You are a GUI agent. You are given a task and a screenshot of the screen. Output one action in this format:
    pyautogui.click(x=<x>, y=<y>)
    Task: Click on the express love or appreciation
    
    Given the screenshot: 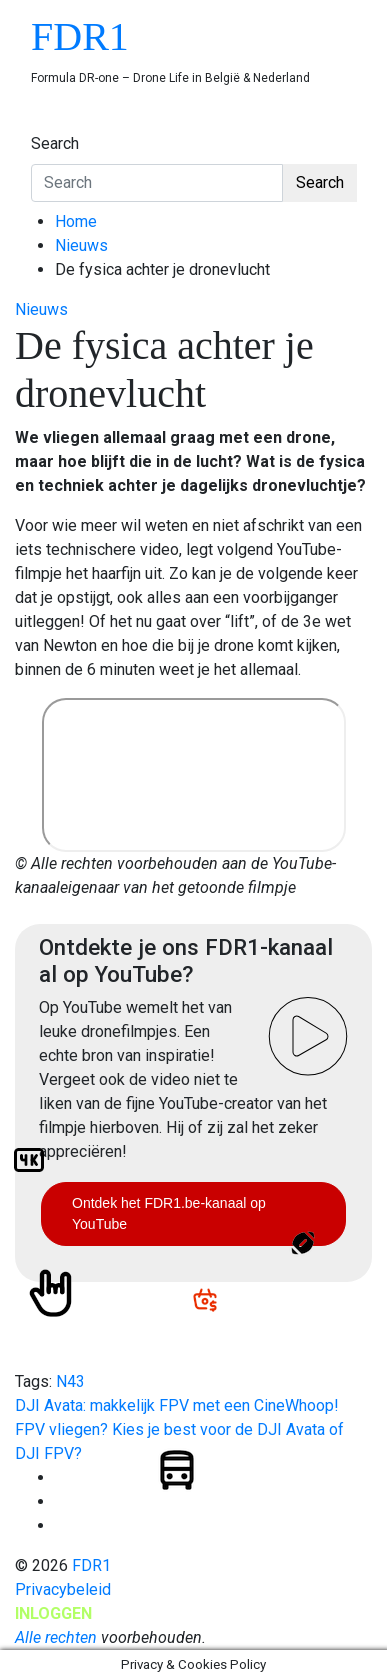 What is the action you would take?
    pyautogui.click(x=51, y=1292)
    